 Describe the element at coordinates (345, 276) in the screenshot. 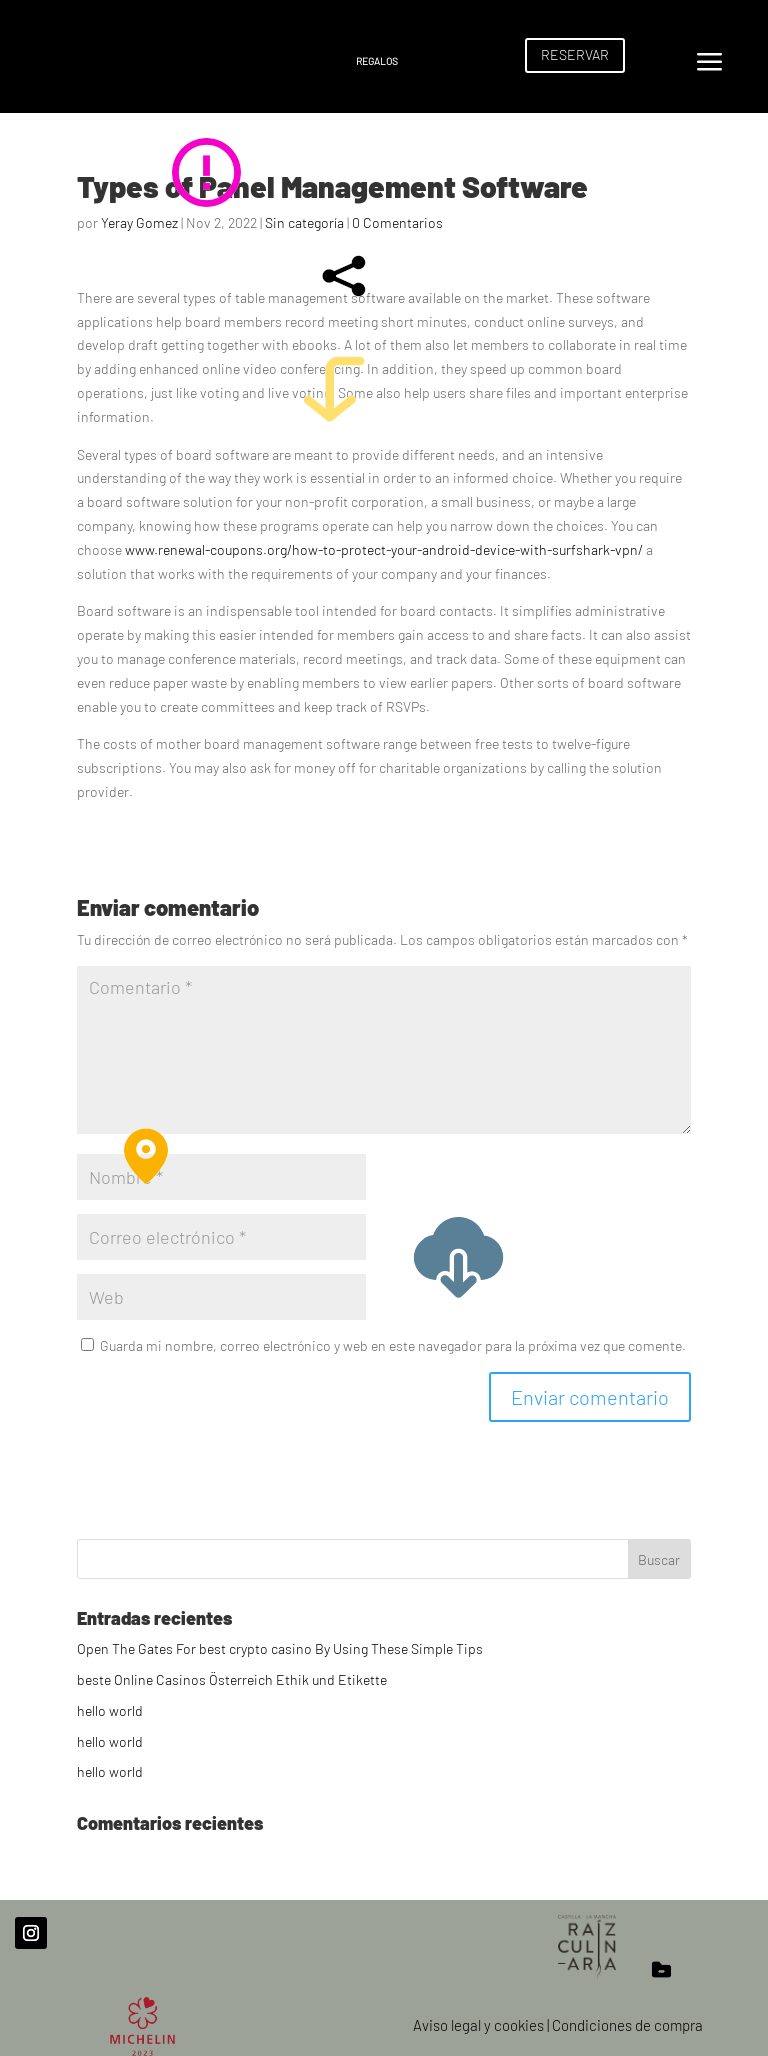

I see `share content with others` at that location.